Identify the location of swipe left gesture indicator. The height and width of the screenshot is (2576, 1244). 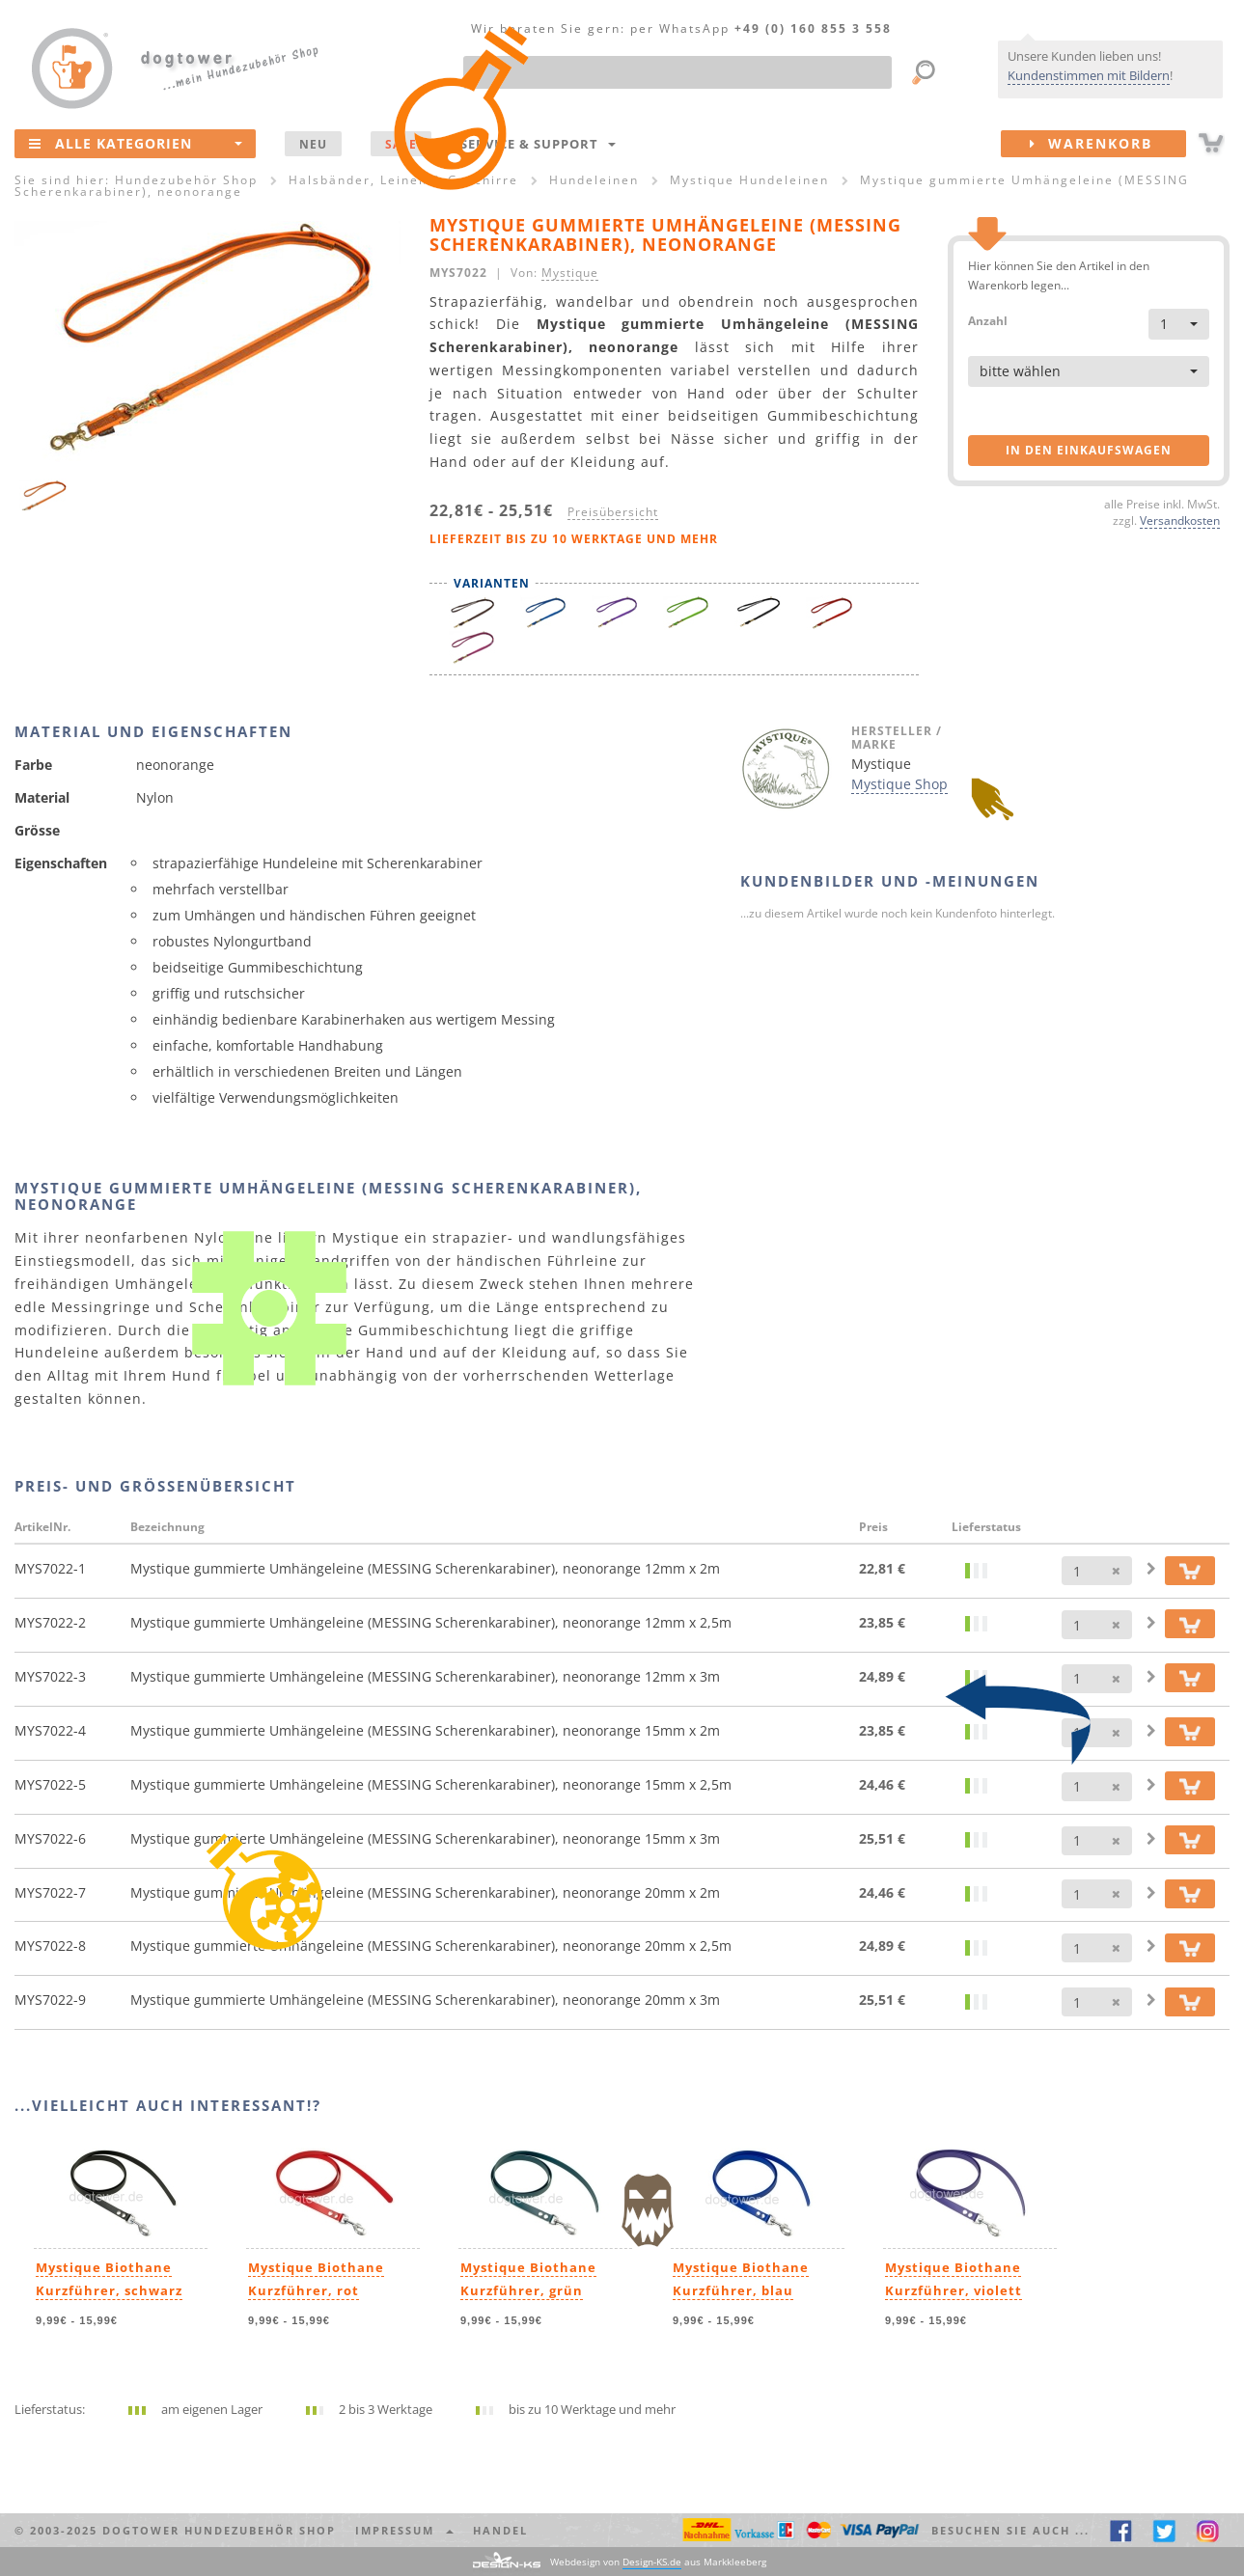
(1015, 1714).